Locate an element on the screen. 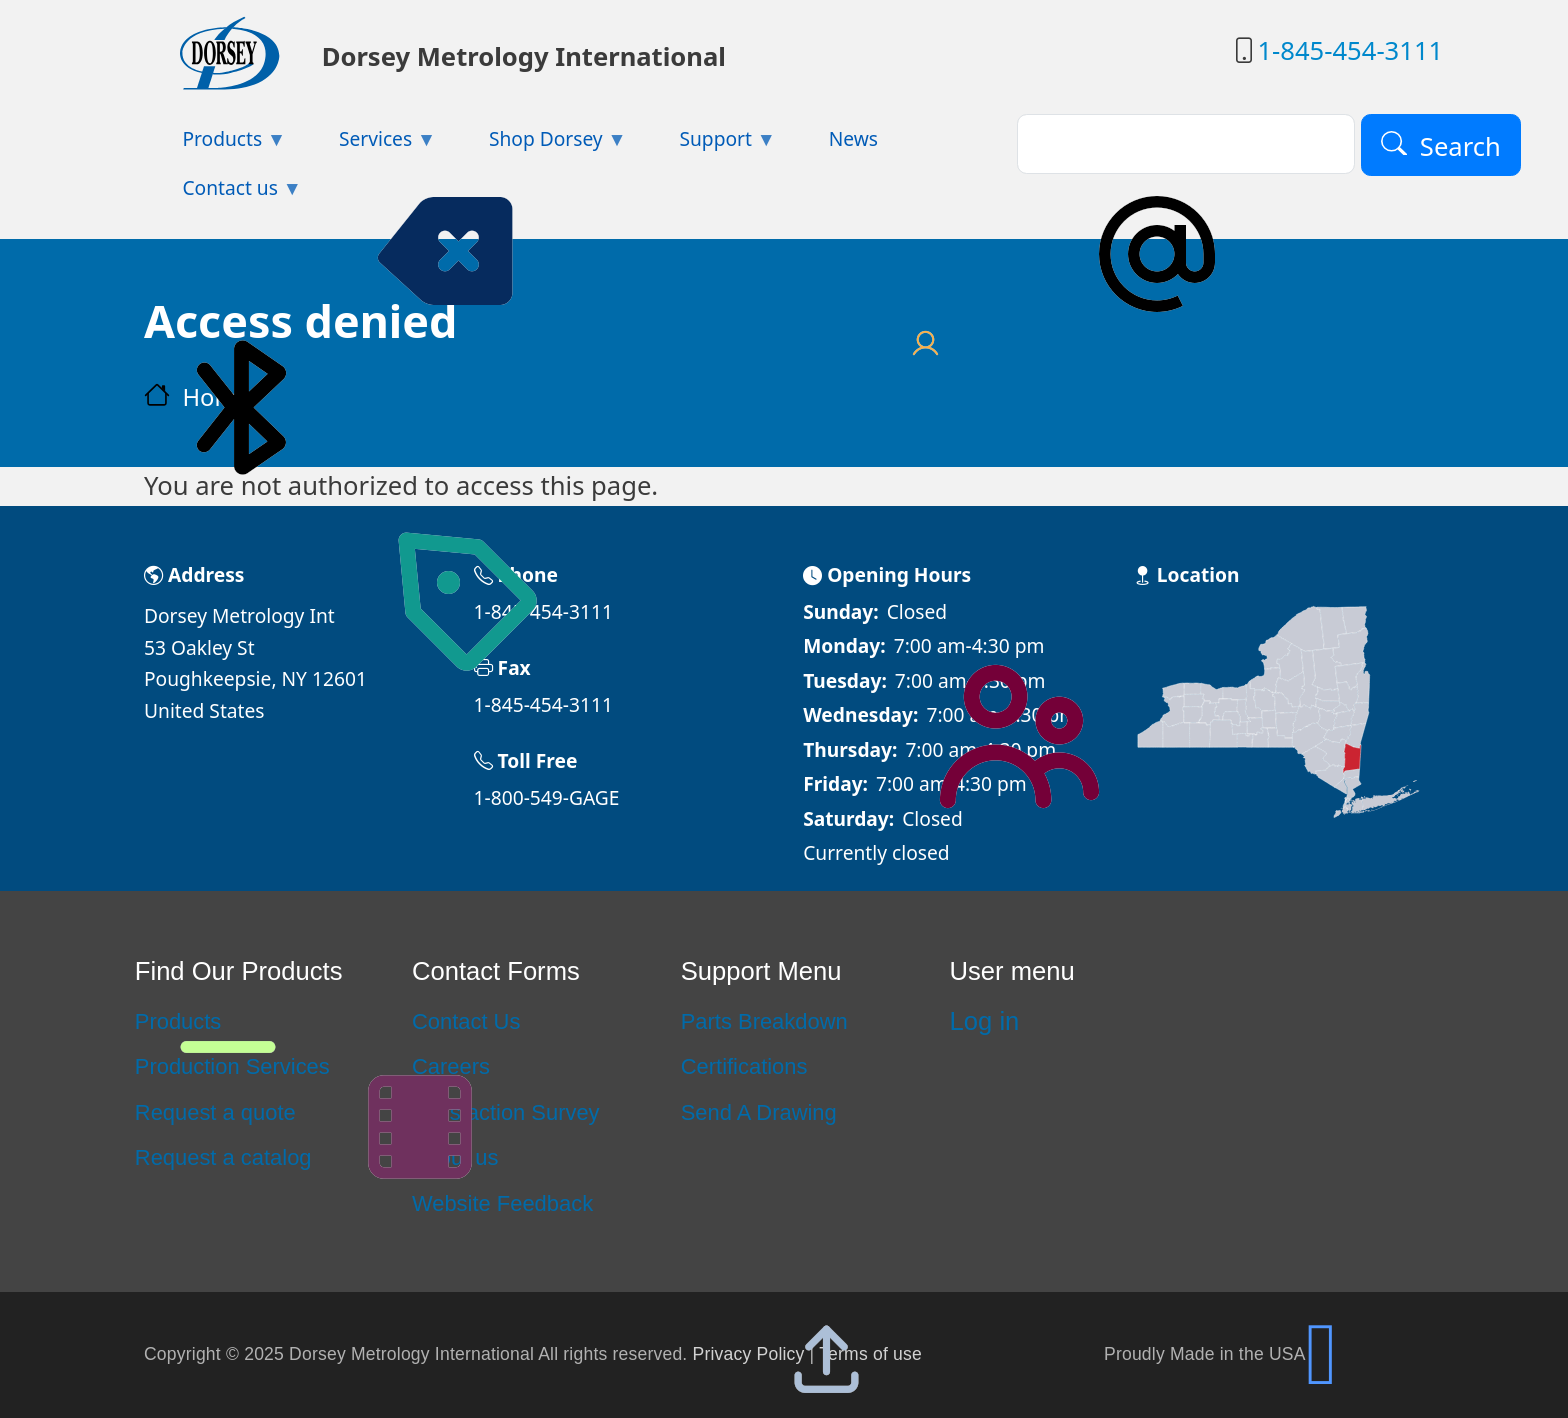 This screenshot has height=1418, width=1568. view or manage tags is located at coordinates (460, 594).